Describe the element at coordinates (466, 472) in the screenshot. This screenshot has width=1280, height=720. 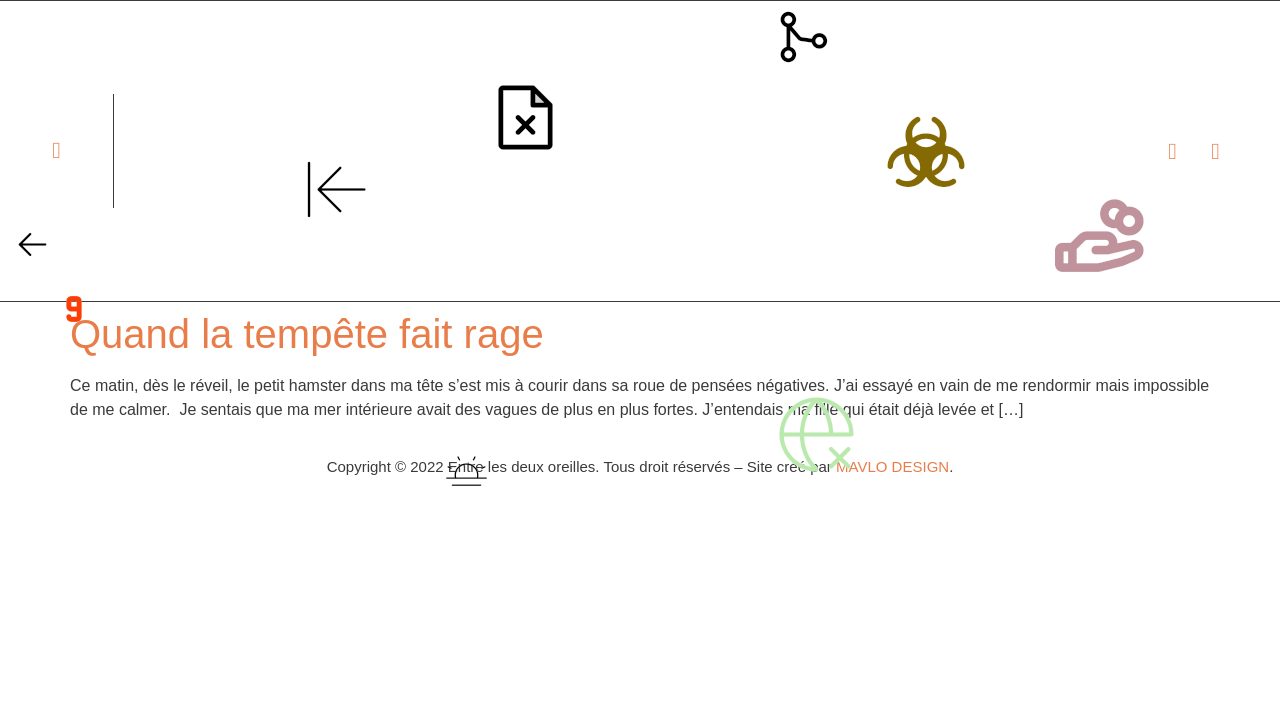
I see `toggle sunrise or sunset display mode` at that location.